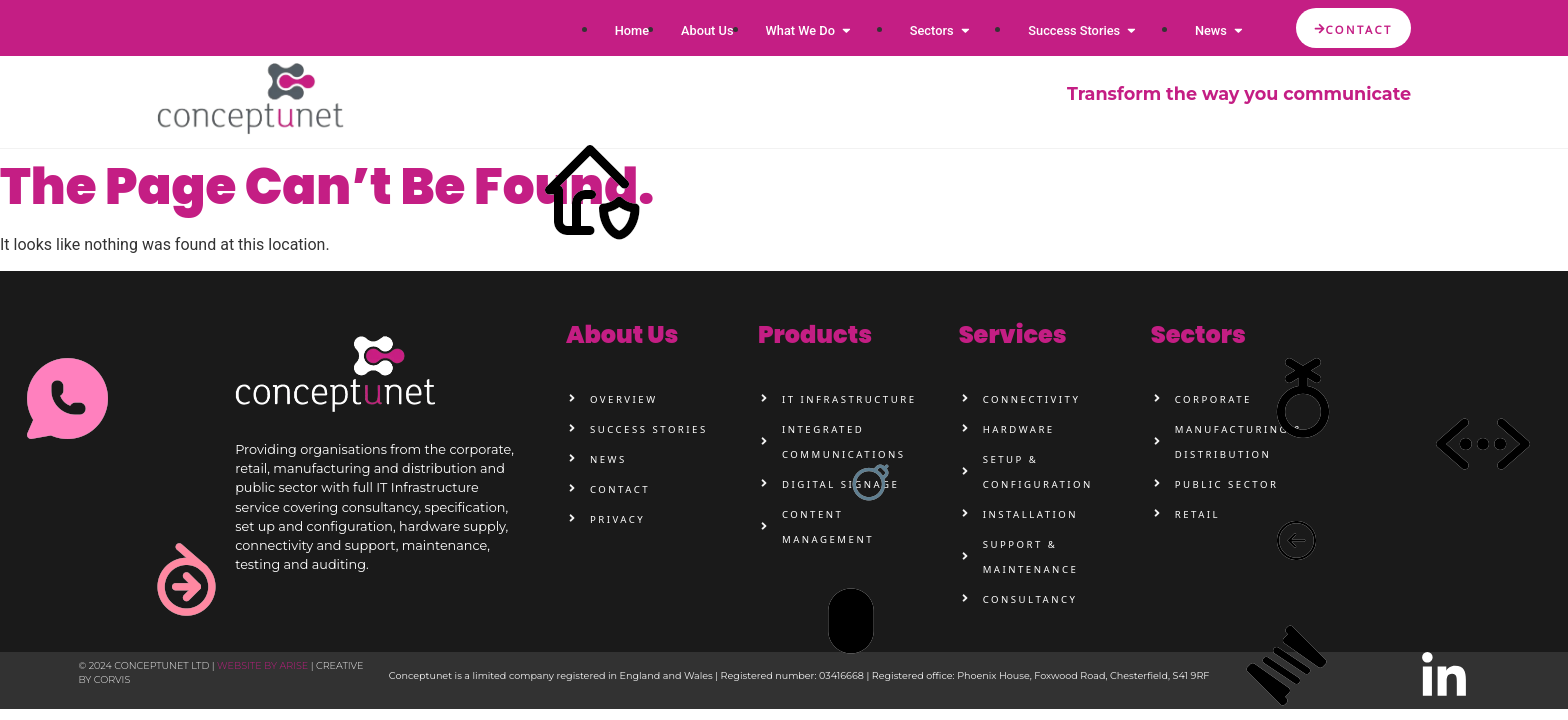 This screenshot has height=720, width=1568. I want to click on navigate to Doctrine PHP library documentation, so click(186, 579).